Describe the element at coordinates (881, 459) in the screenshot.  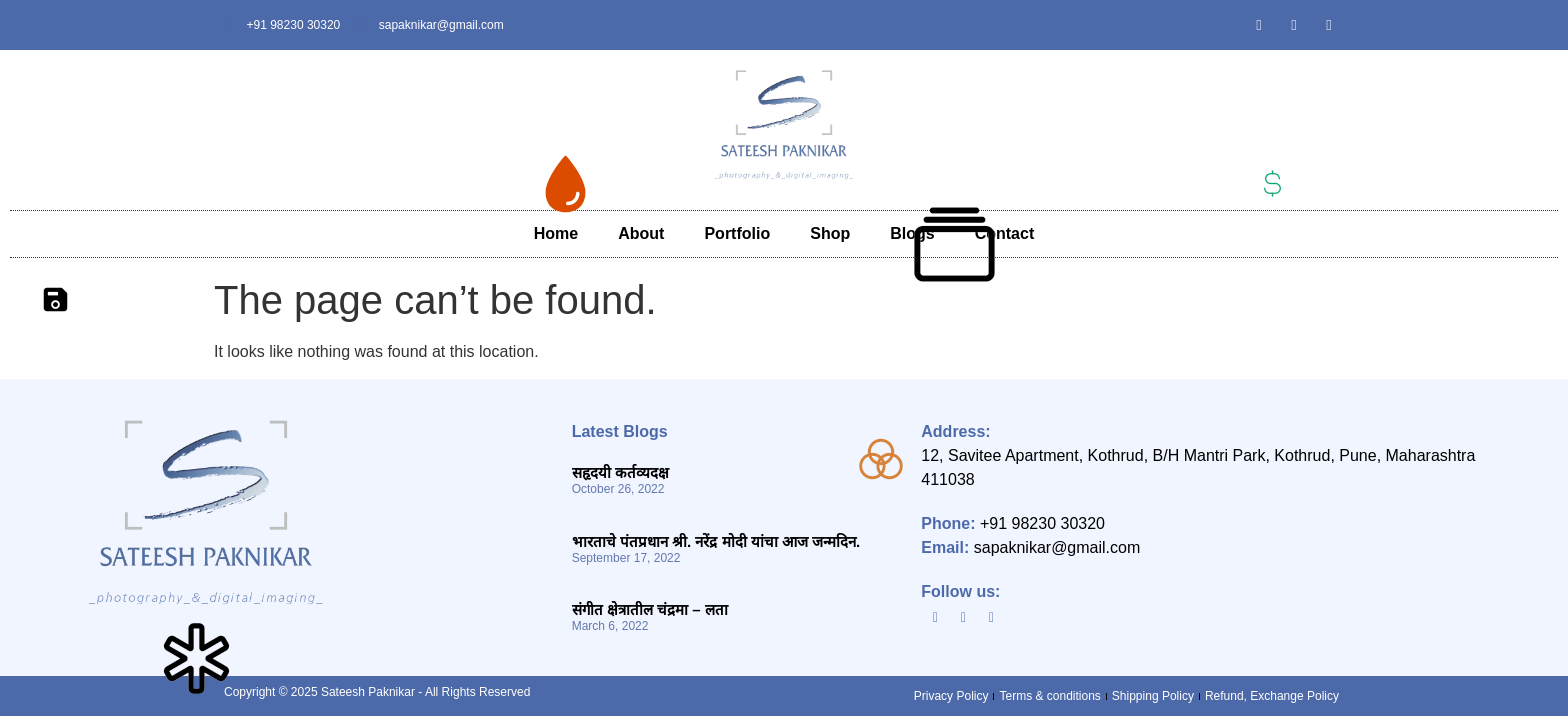
I see `adjust color filter settings` at that location.